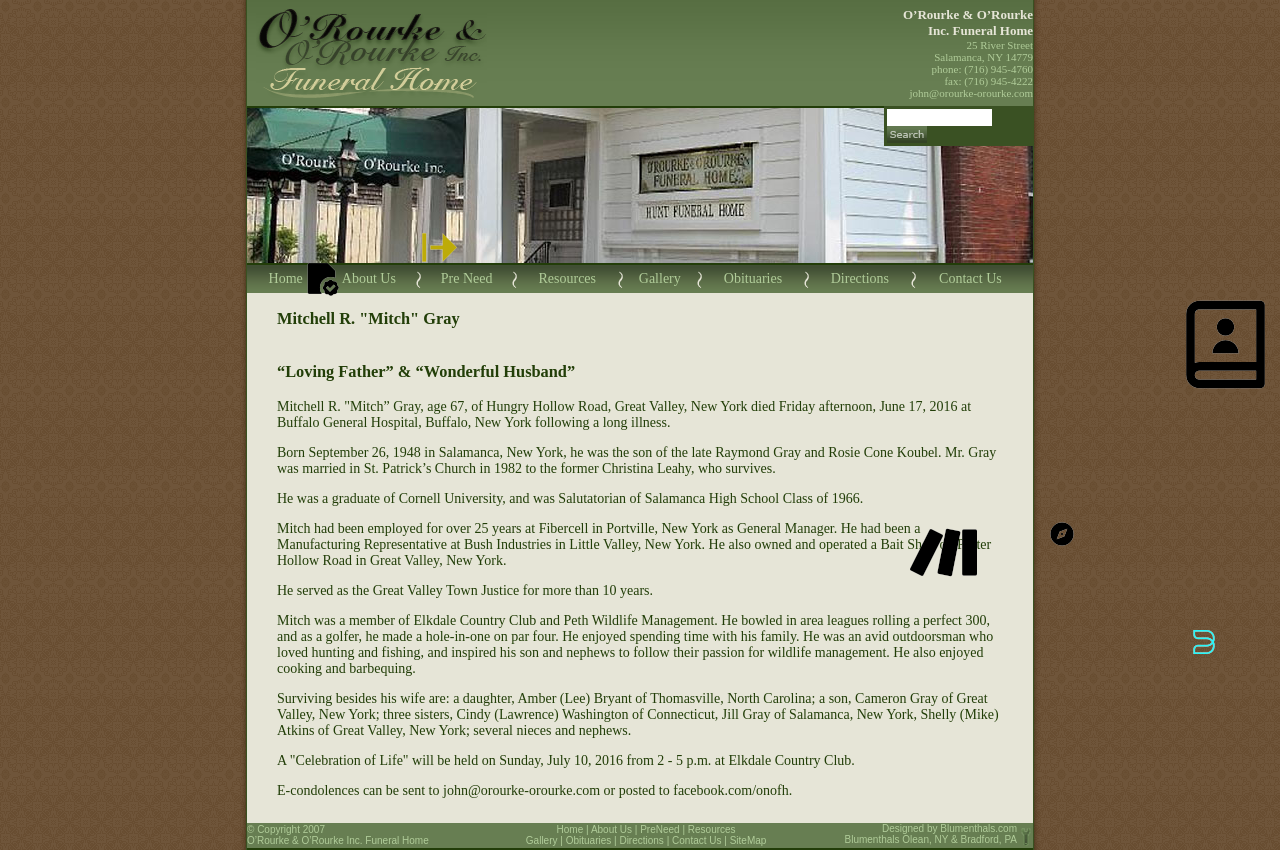 The image size is (1280, 850). I want to click on Make automation platform logo, so click(943, 552).